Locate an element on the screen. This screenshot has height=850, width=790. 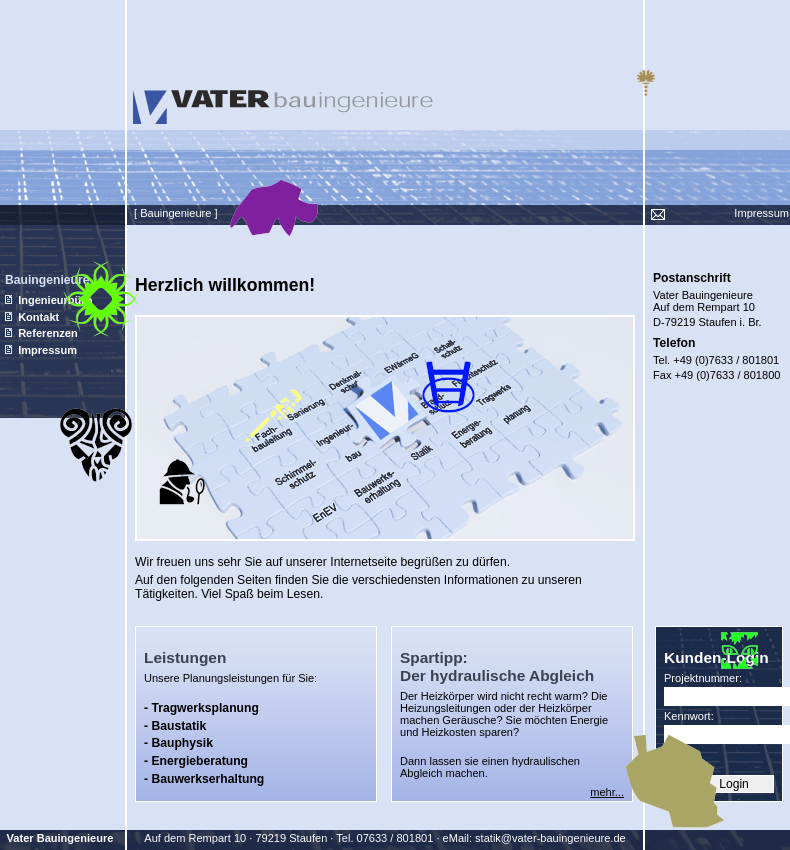
access settings or configuration options is located at coordinates (273, 415).